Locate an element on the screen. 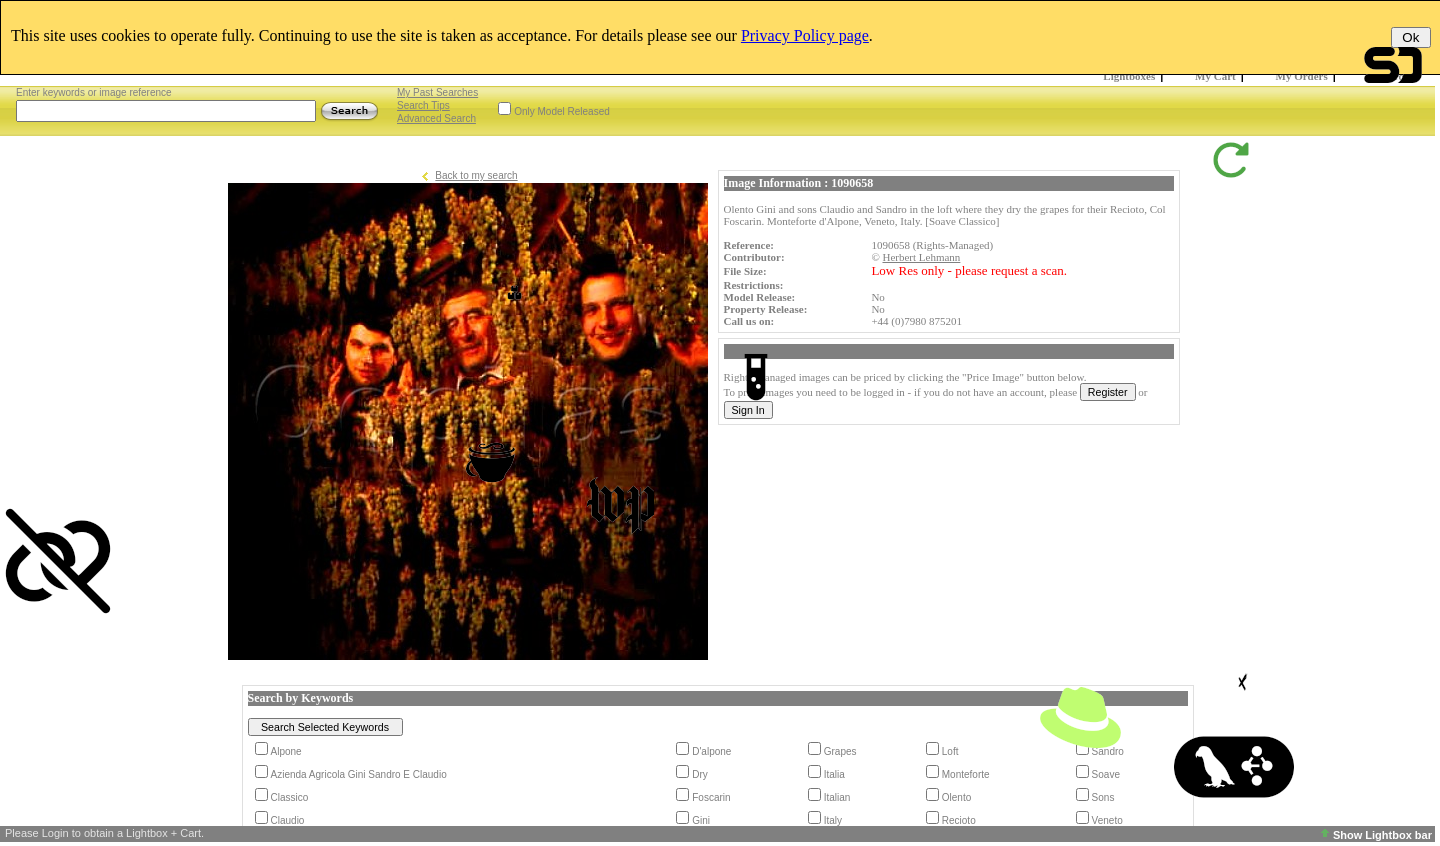 The image size is (1440, 846). pipx python package installer logo is located at coordinates (1243, 682).